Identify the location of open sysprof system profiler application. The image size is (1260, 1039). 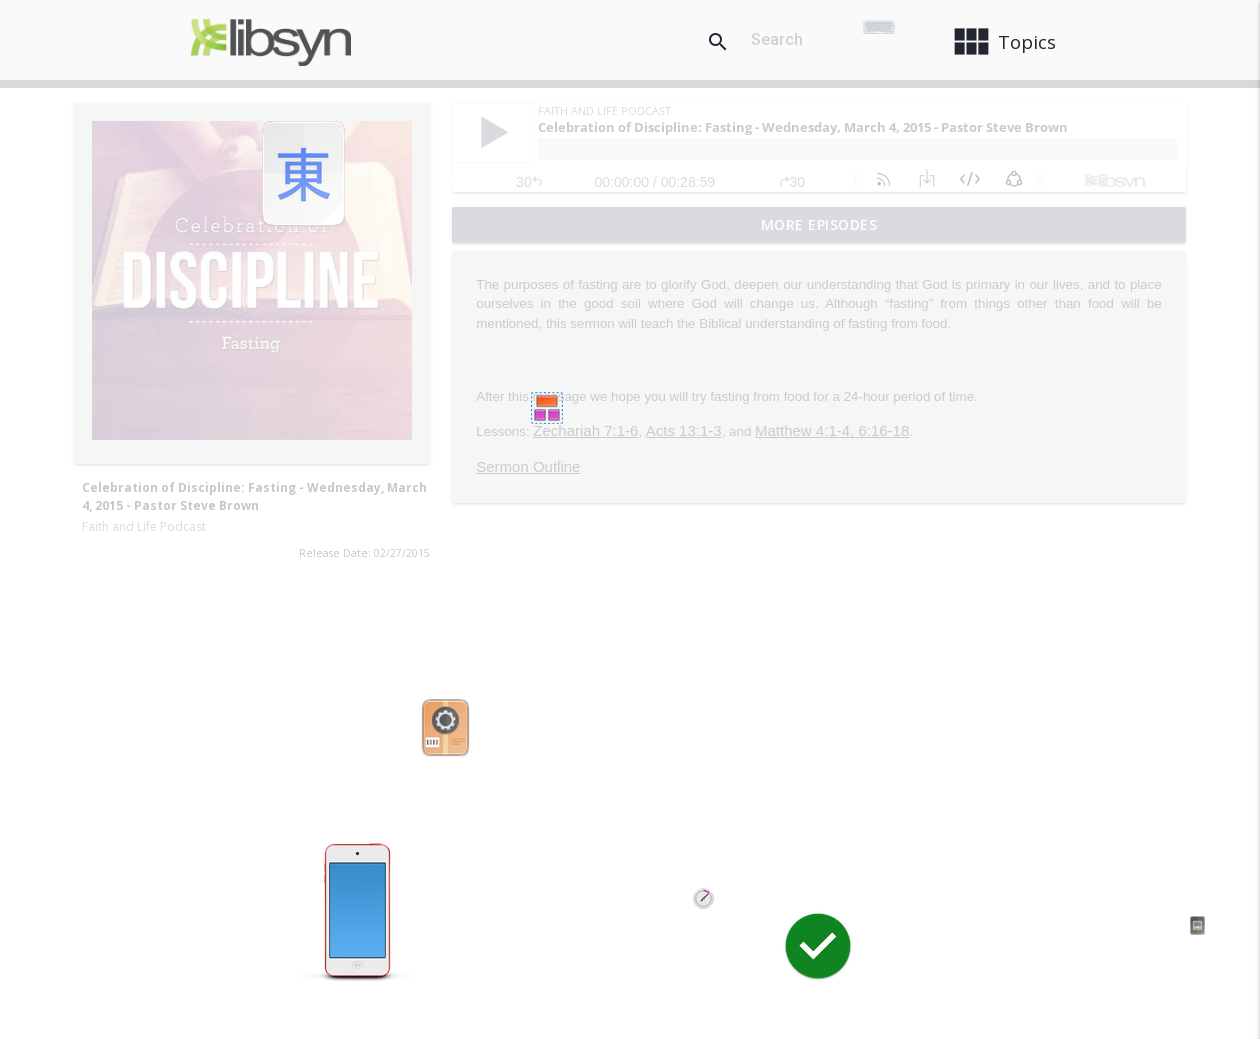
(703, 898).